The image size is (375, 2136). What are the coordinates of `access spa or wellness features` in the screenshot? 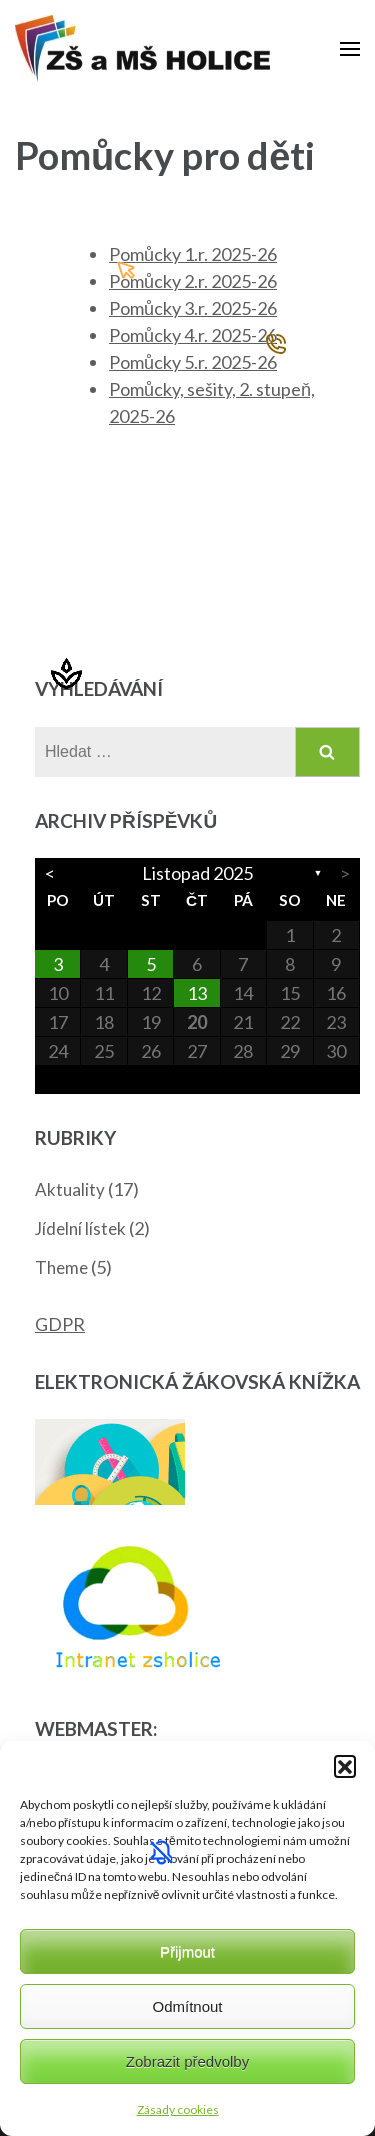 It's located at (66, 673).